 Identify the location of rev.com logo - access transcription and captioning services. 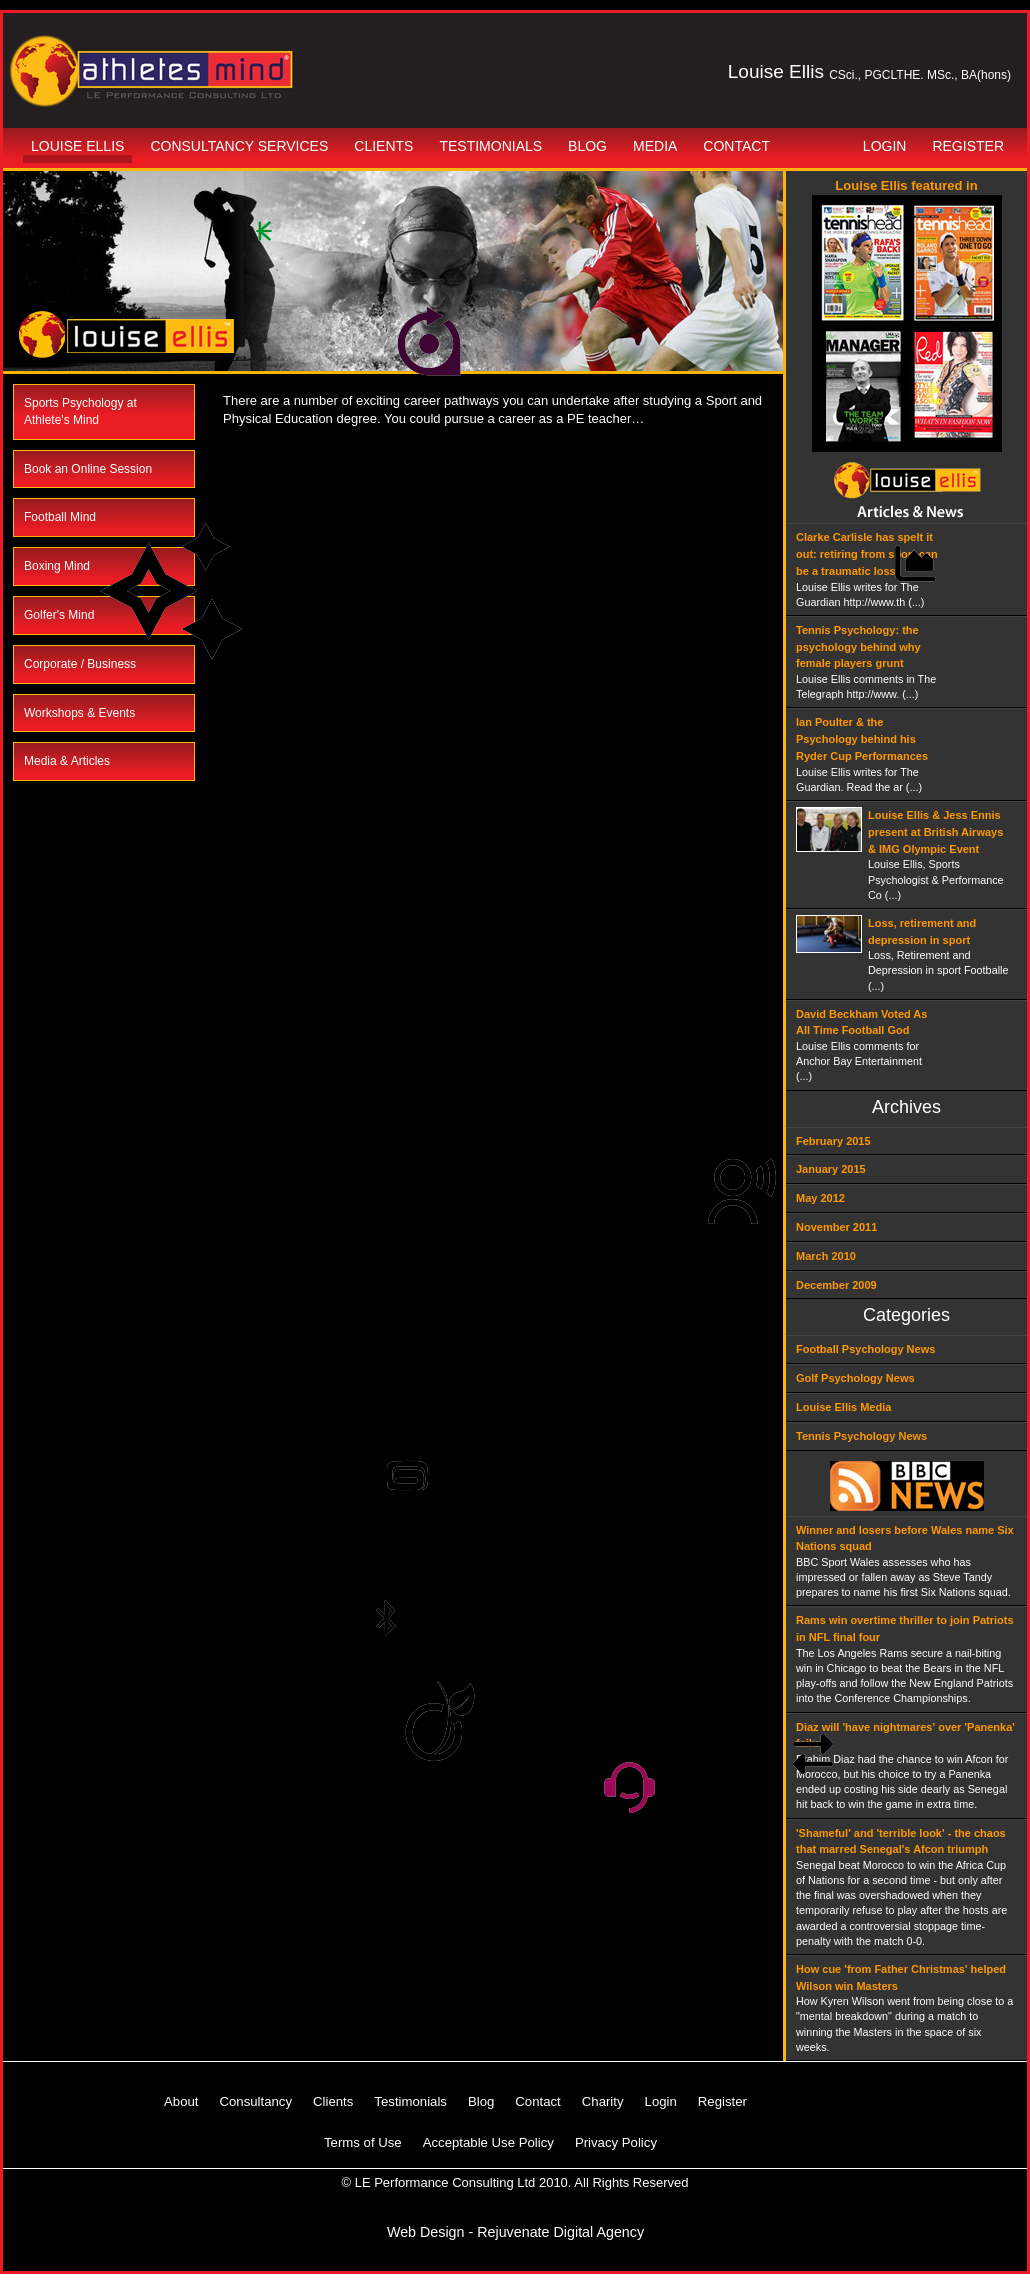
(429, 341).